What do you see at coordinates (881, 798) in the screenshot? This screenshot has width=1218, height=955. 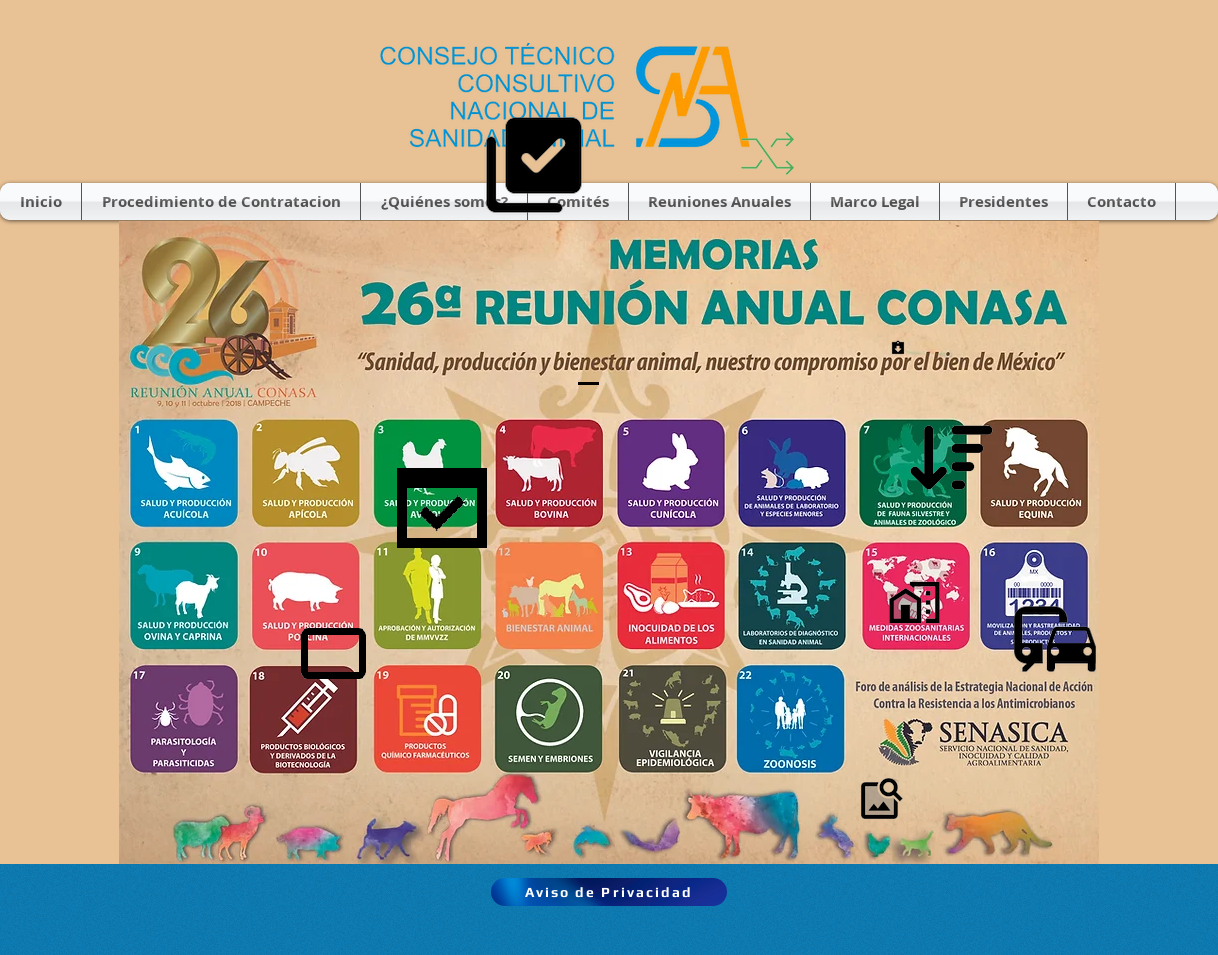 I see `search for images or photos` at bounding box center [881, 798].